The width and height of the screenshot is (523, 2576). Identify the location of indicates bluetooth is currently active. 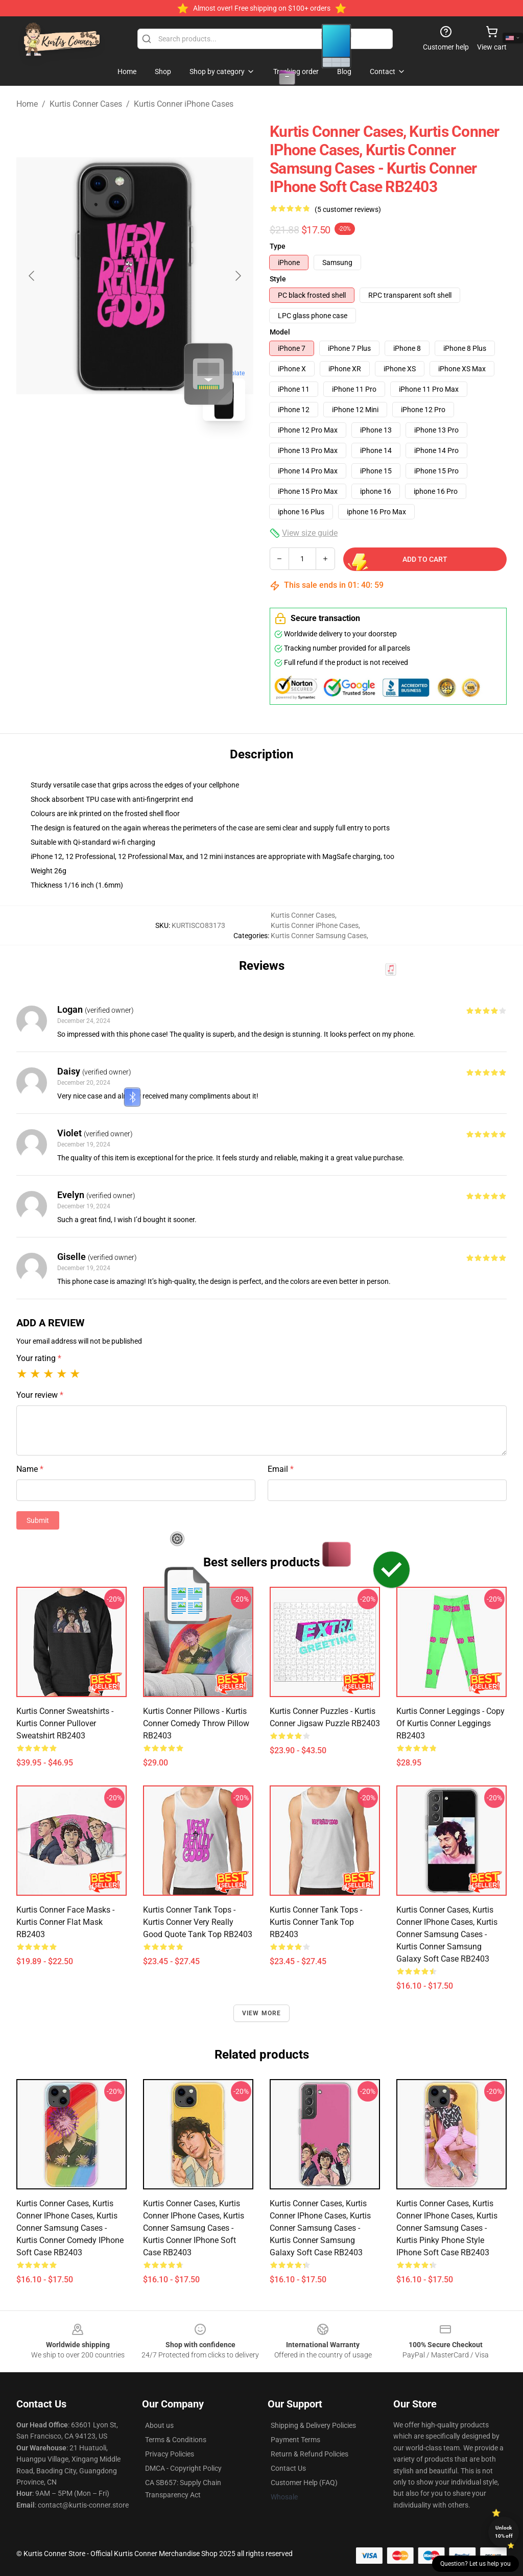
(132, 1097).